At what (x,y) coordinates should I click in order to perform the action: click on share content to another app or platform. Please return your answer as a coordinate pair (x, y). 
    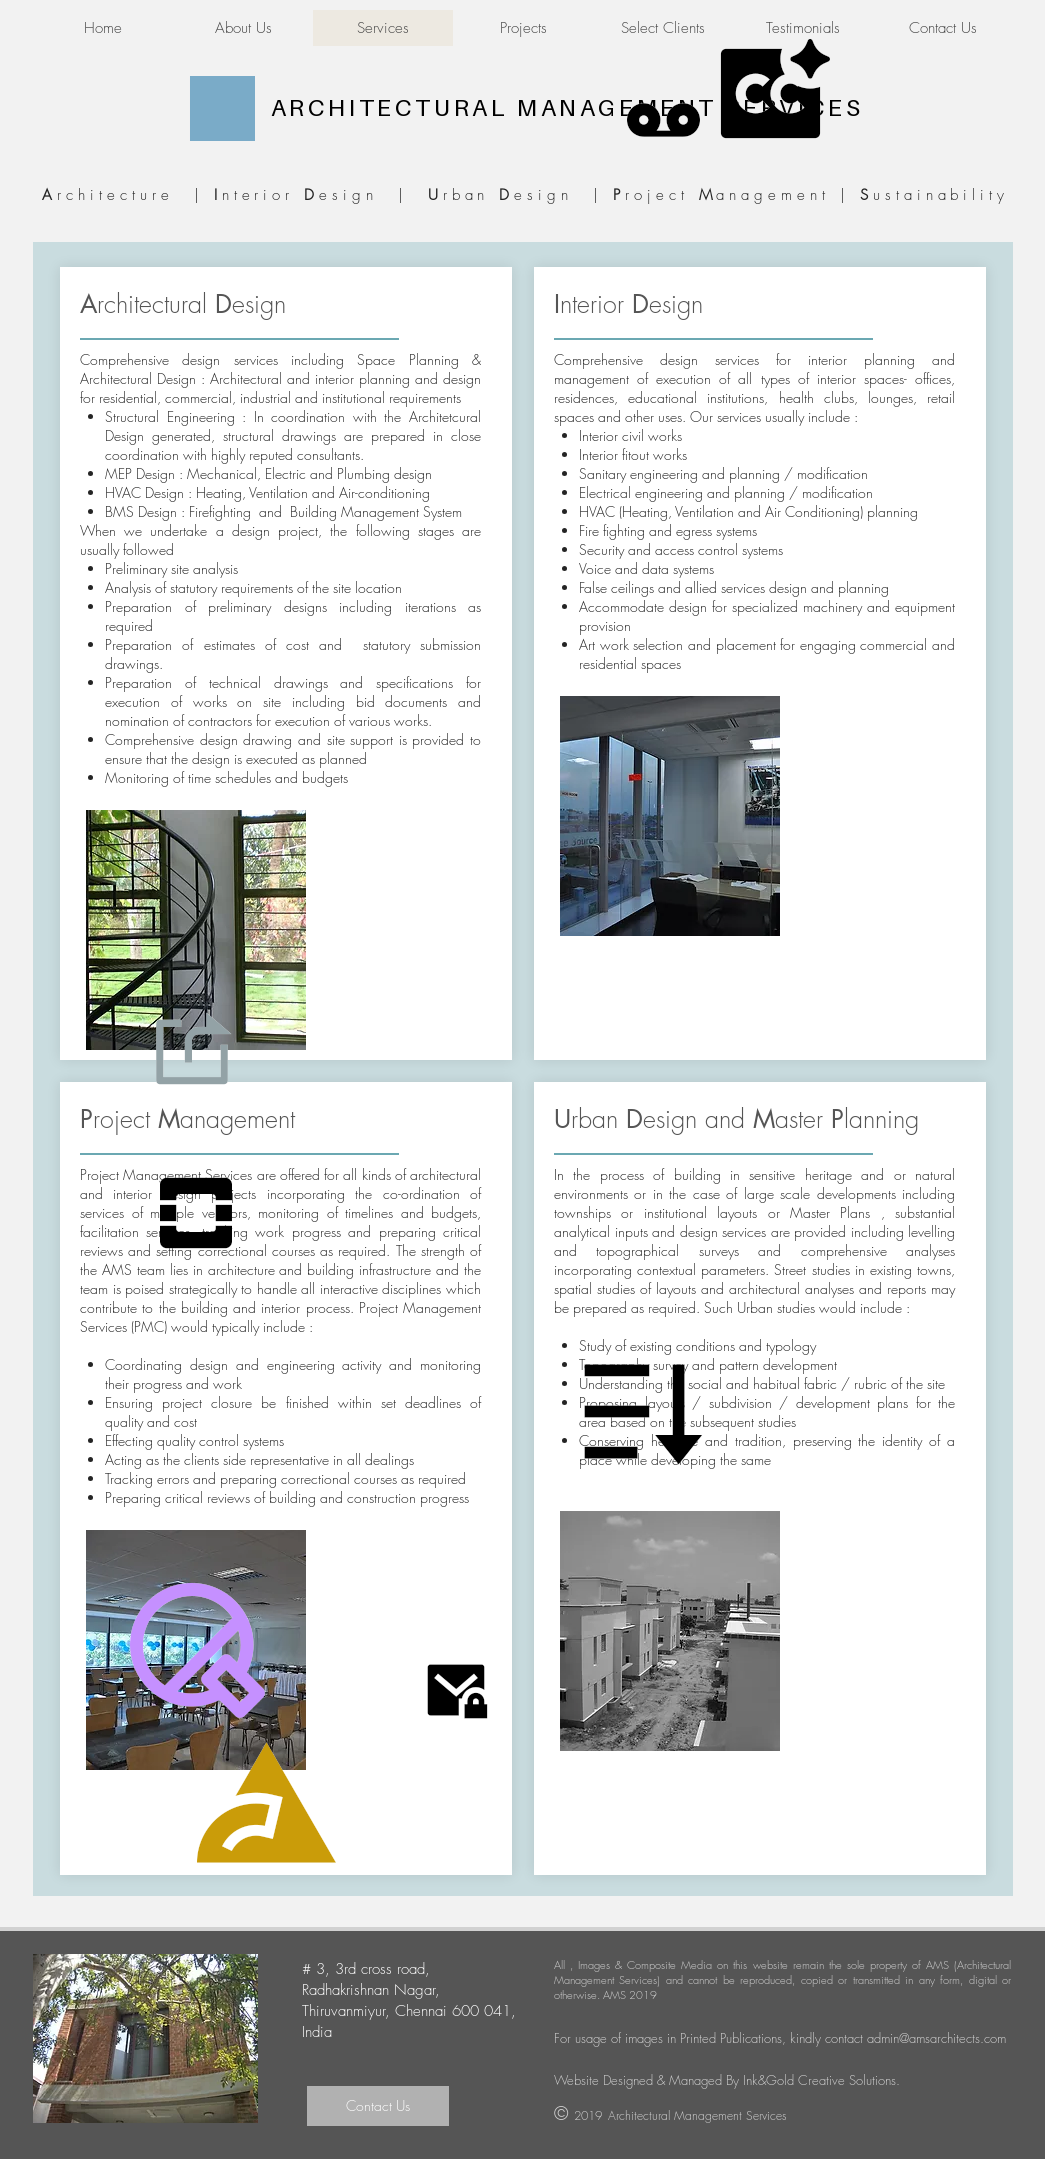
    Looking at the image, I should click on (192, 1052).